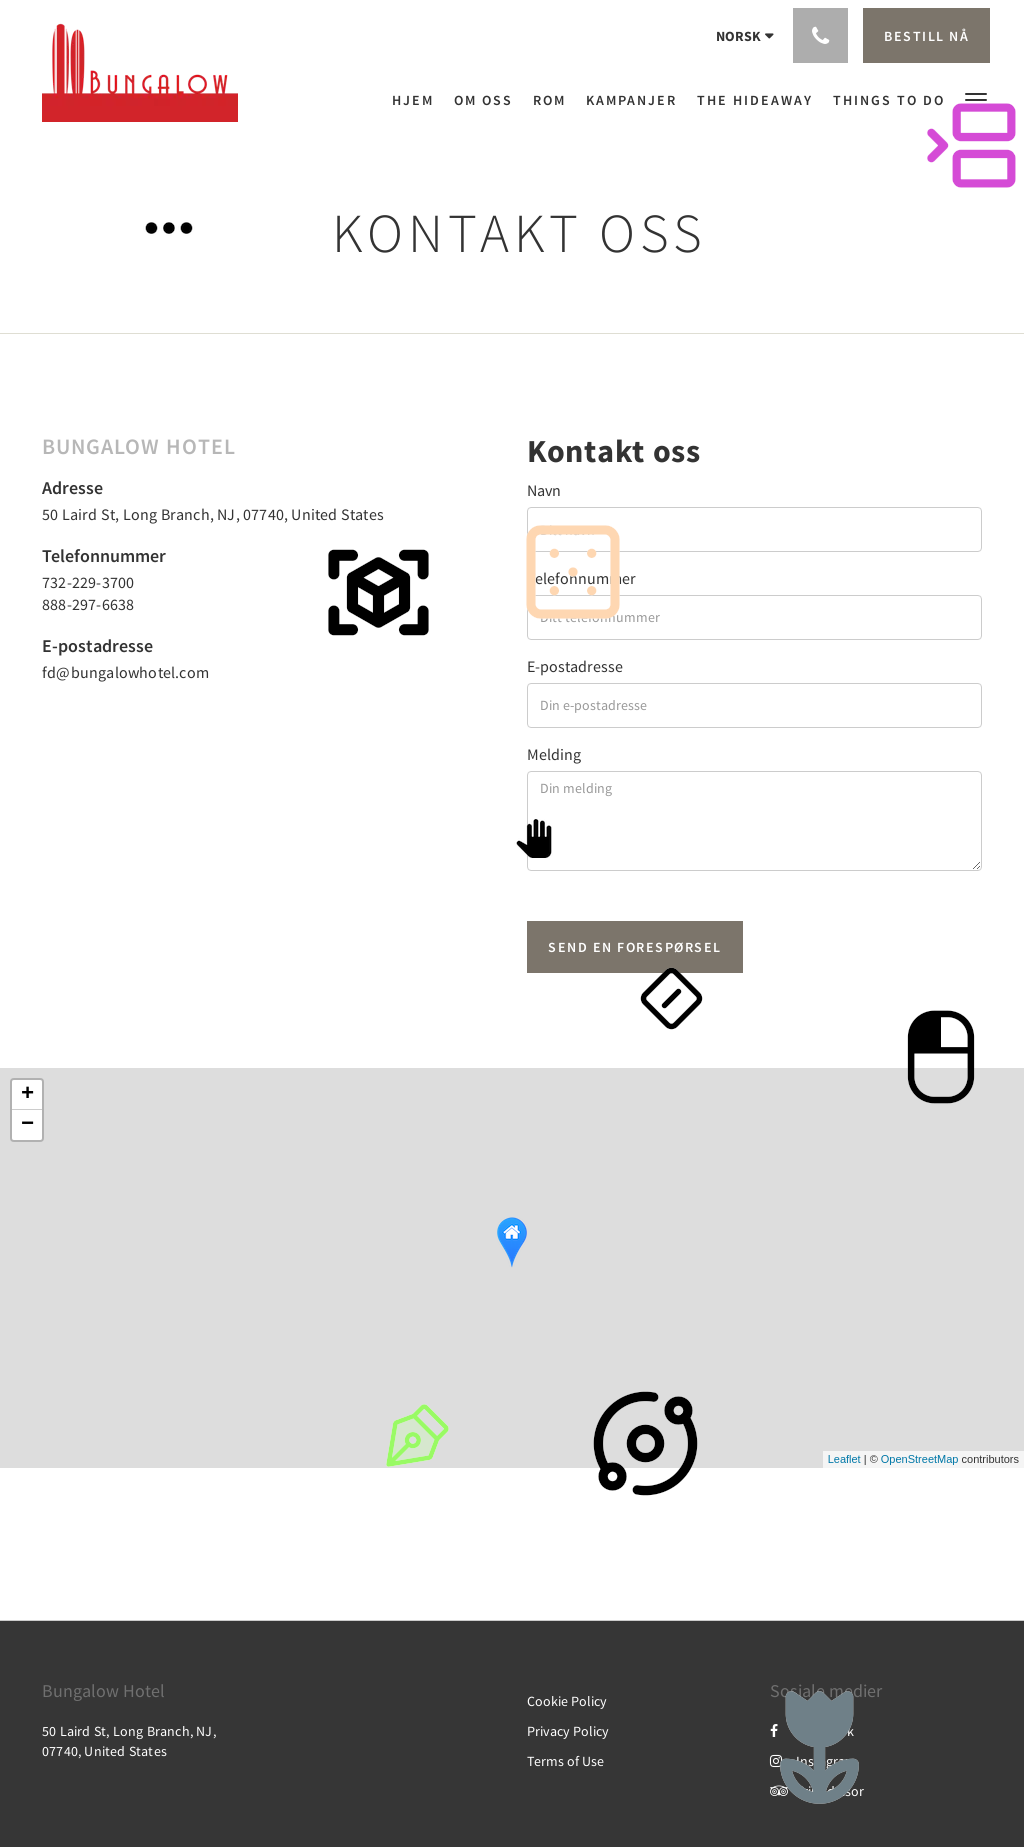 The width and height of the screenshot is (1024, 1847). Describe the element at coordinates (533, 838) in the screenshot. I see `stop or pause an action` at that location.